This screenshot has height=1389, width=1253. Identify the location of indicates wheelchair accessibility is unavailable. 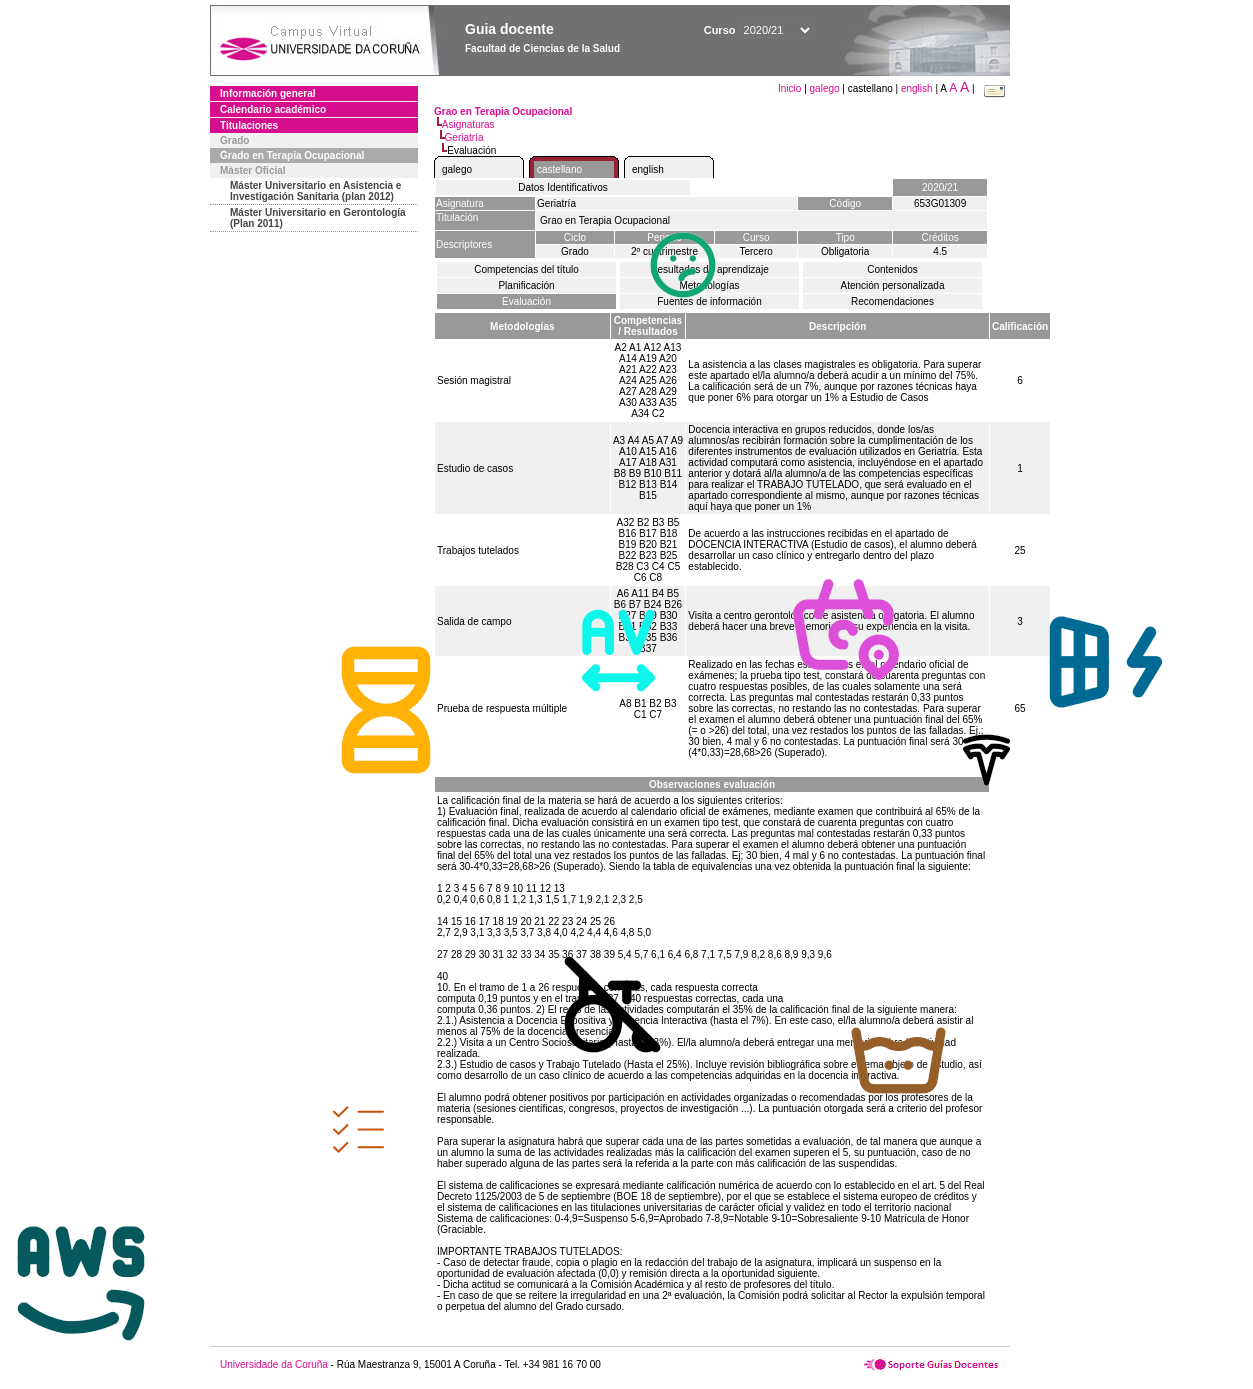
(612, 1004).